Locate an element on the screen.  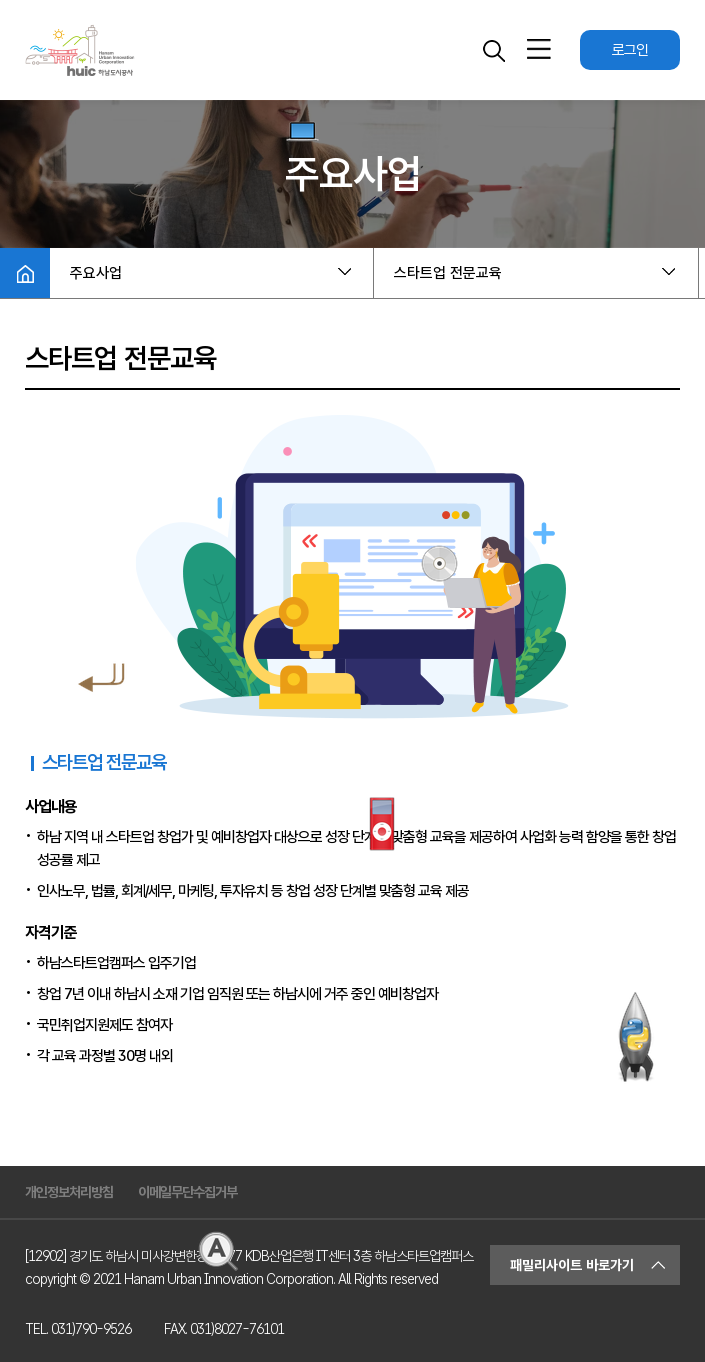
indicates a connected iPod nano device is located at coordinates (382, 824).